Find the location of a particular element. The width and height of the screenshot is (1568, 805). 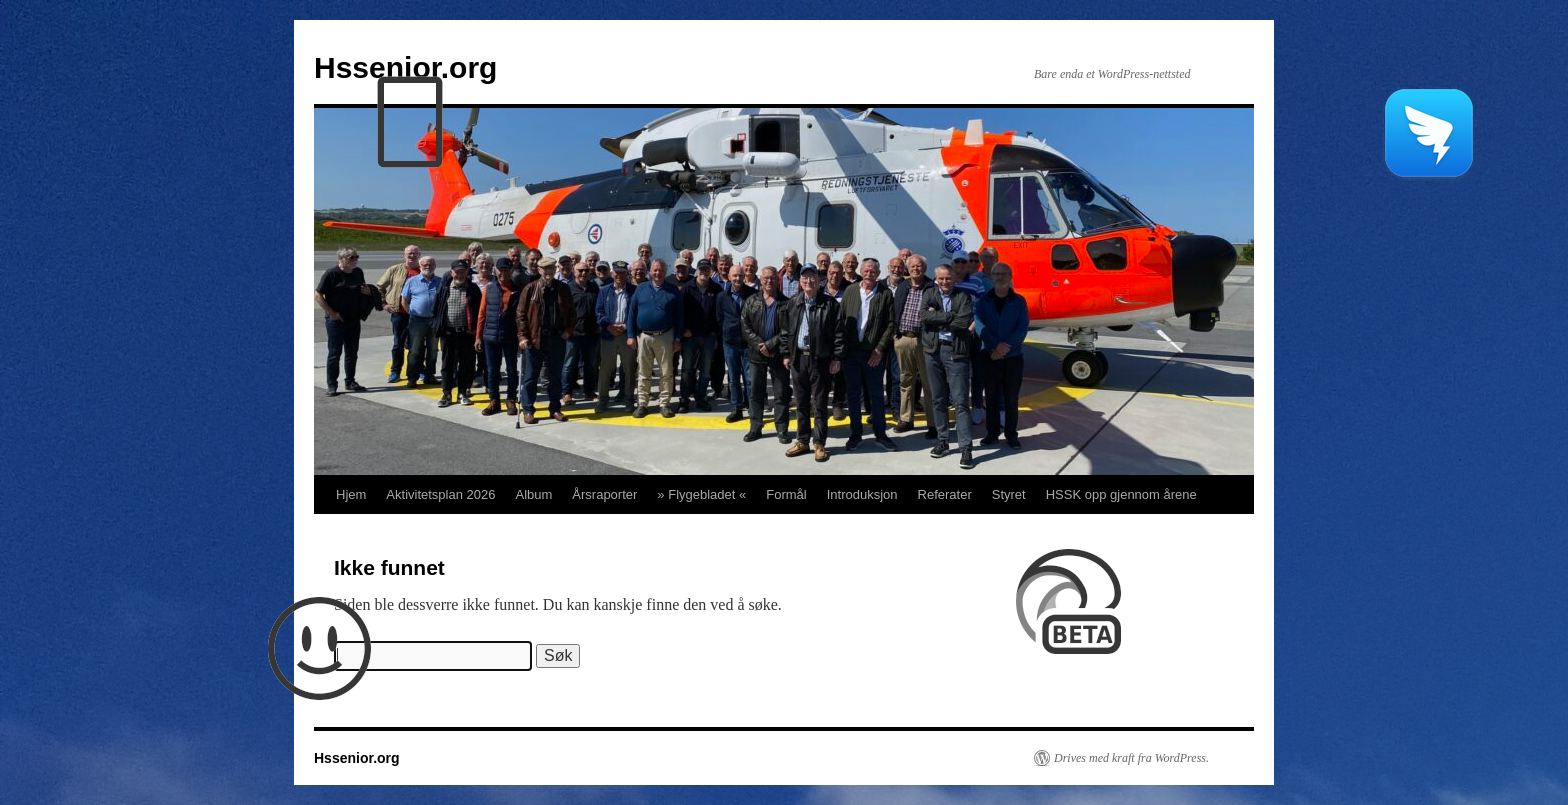

open dingtalk messaging app is located at coordinates (1429, 133).